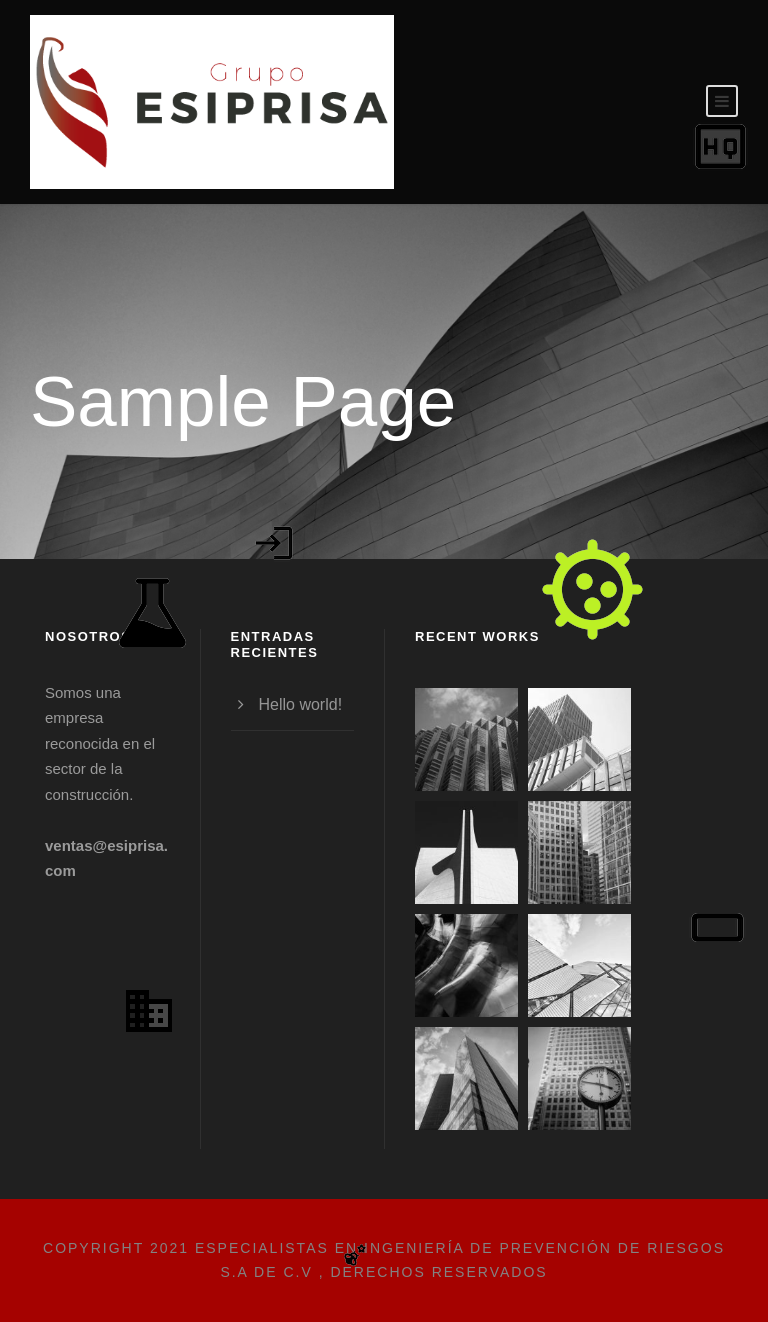 The image size is (768, 1322). What do you see at coordinates (152, 614) in the screenshot?
I see `access laboratory or science features` at bounding box center [152, 614].